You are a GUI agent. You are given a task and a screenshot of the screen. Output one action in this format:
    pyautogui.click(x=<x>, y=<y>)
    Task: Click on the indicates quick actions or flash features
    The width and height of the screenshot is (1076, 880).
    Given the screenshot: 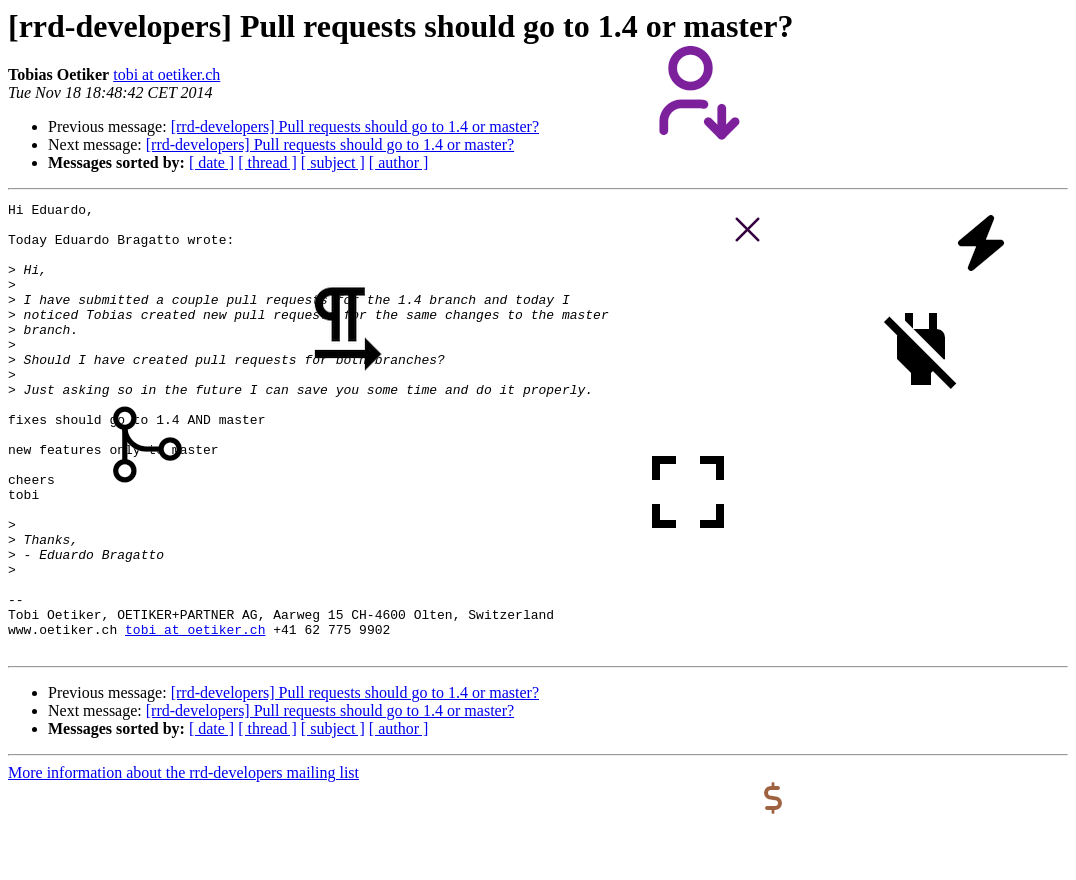 What is the action you would take?
    pyautogui.click(x=981, y=243)
    